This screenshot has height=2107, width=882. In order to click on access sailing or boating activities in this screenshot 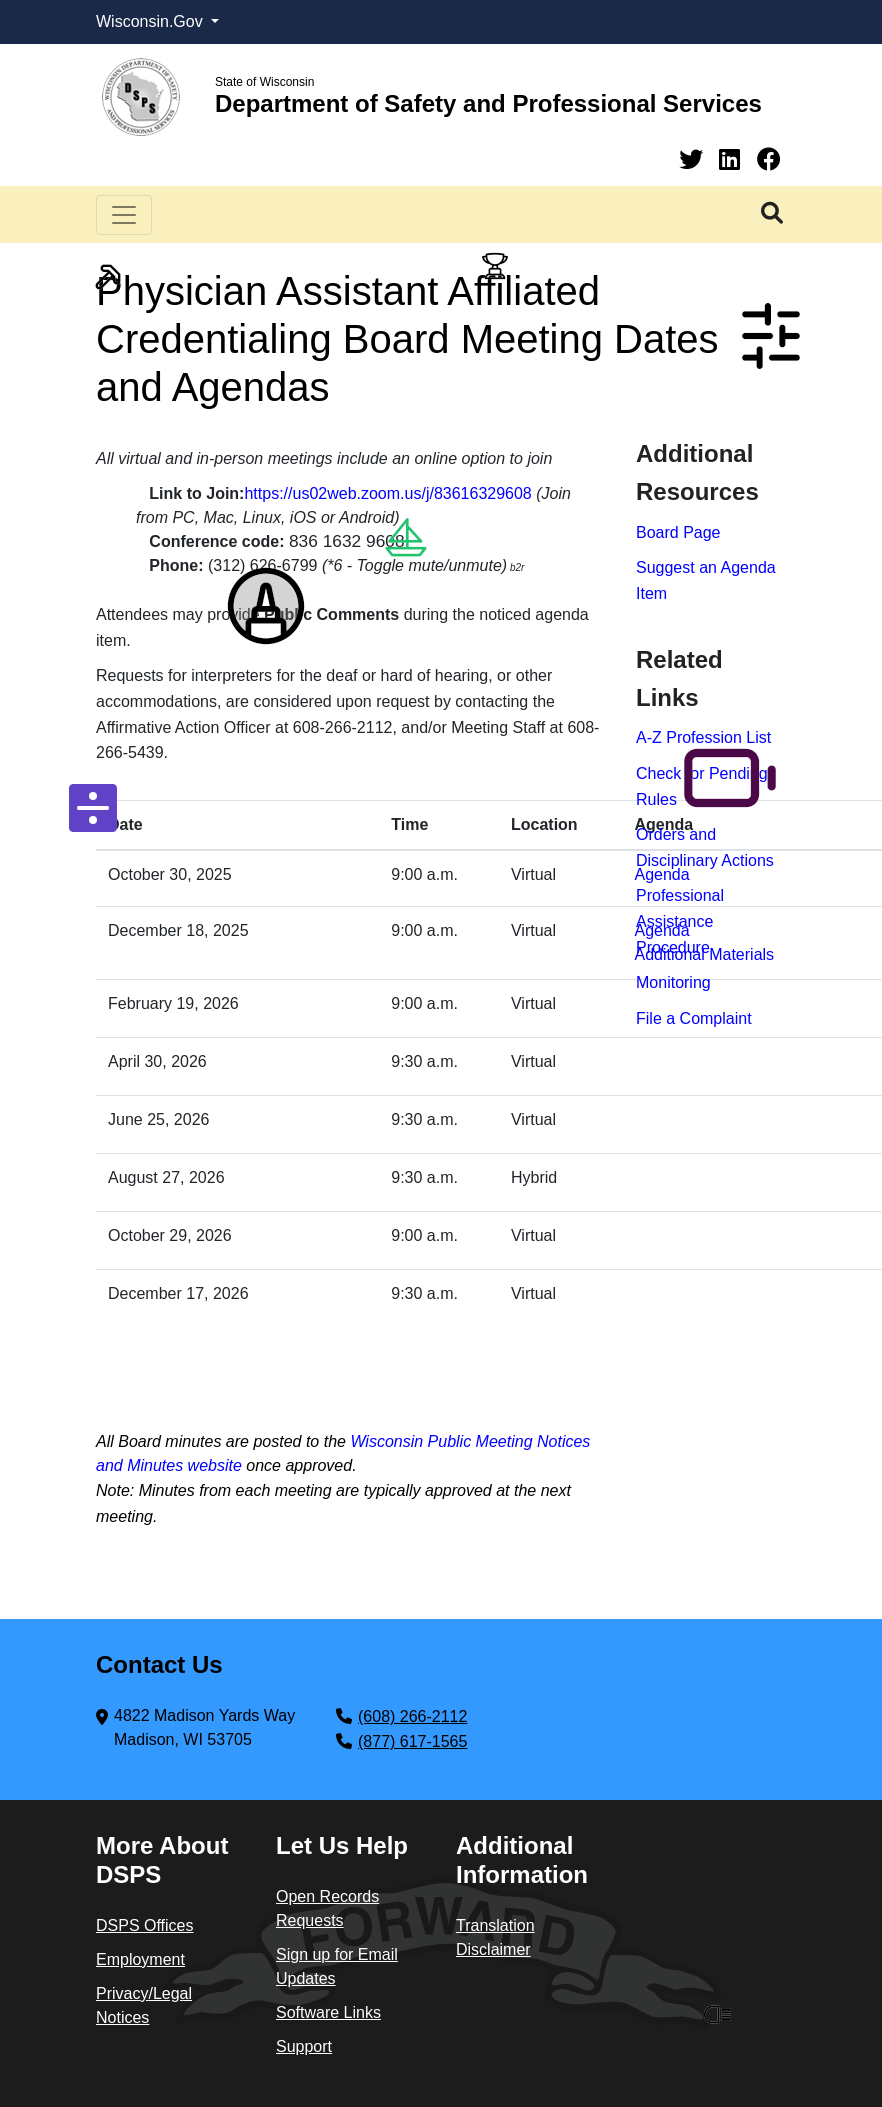, I will do `click(406, 540)`.